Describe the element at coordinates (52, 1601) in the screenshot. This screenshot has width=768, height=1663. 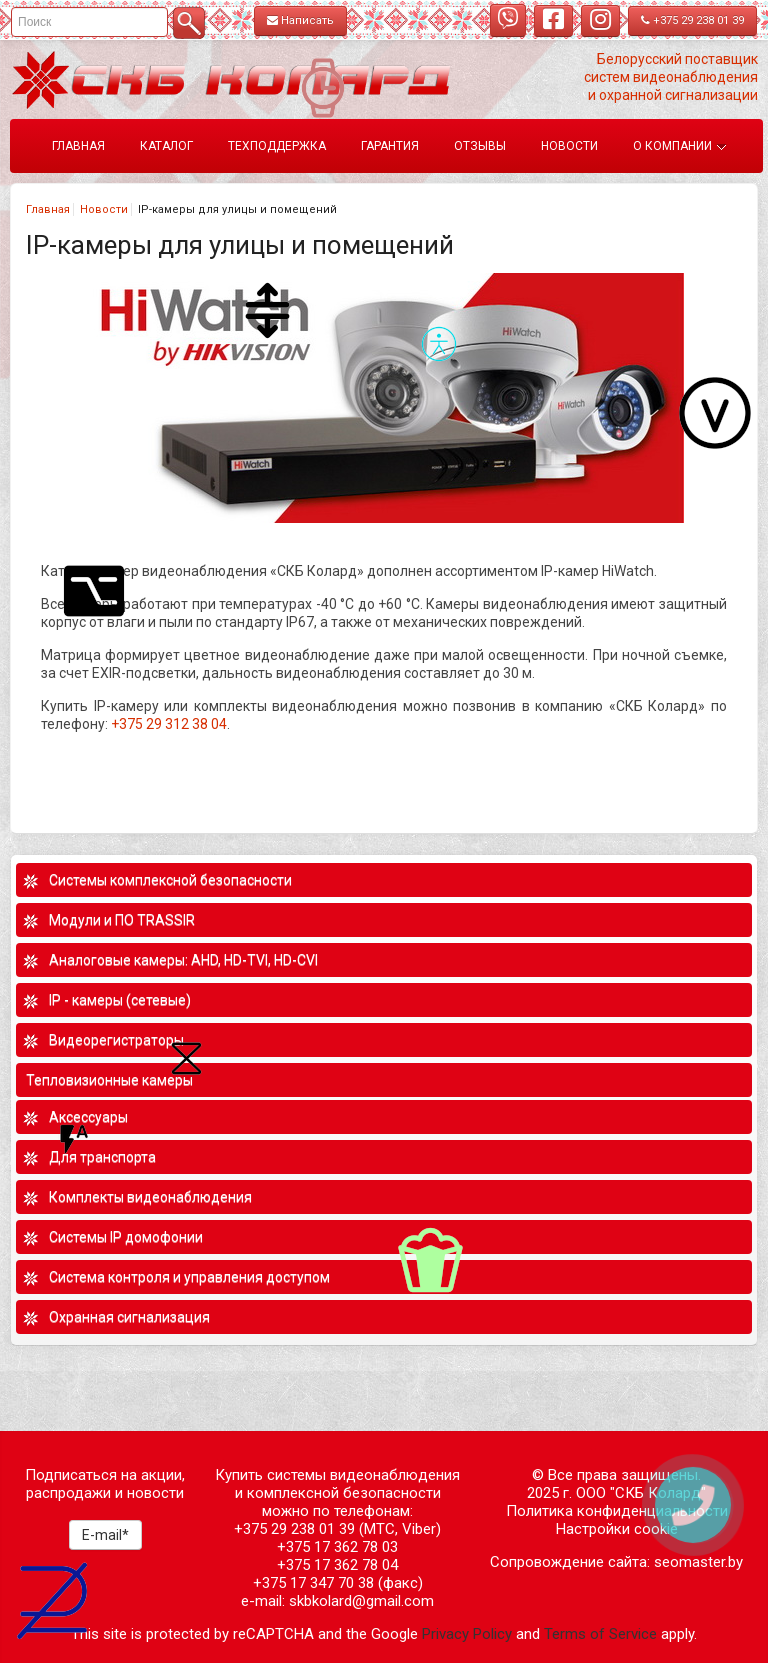
I see `indicates "not superset of" mathematical relationship` at that location.